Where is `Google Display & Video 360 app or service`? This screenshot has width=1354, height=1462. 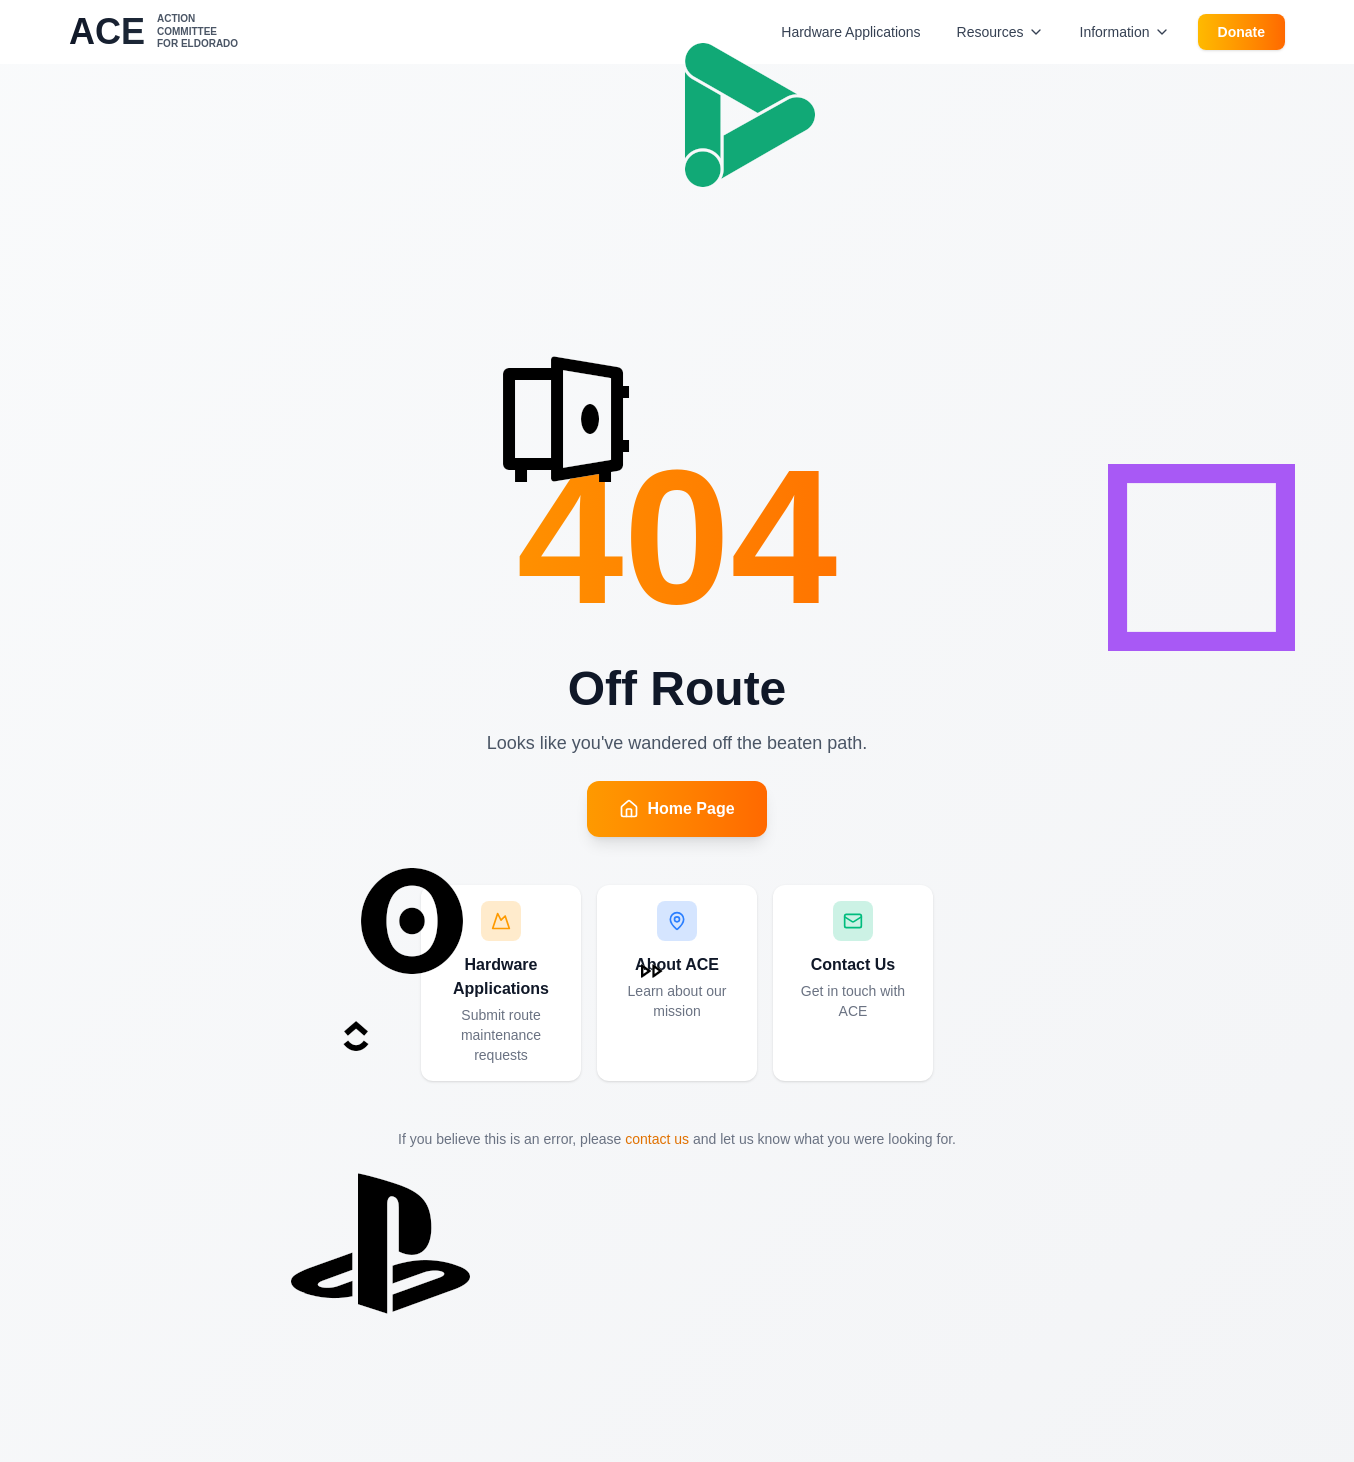
Google Display & Video 360 app or service is located at coordinates (750, 115).